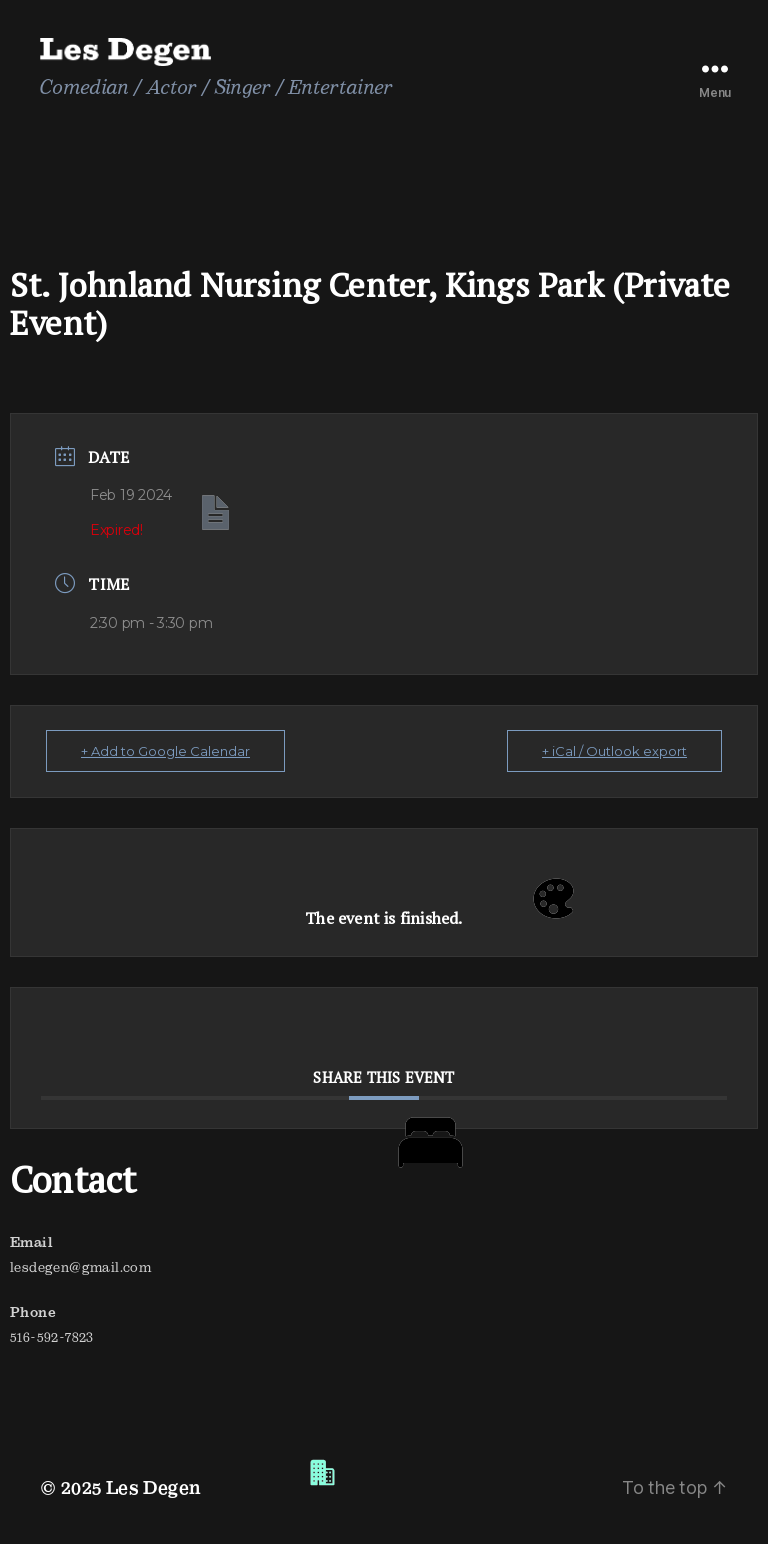 The height and width of the screenshot is (1544, 768). I want to click on find nearby hotels or accommodations, so click(430, 1142).